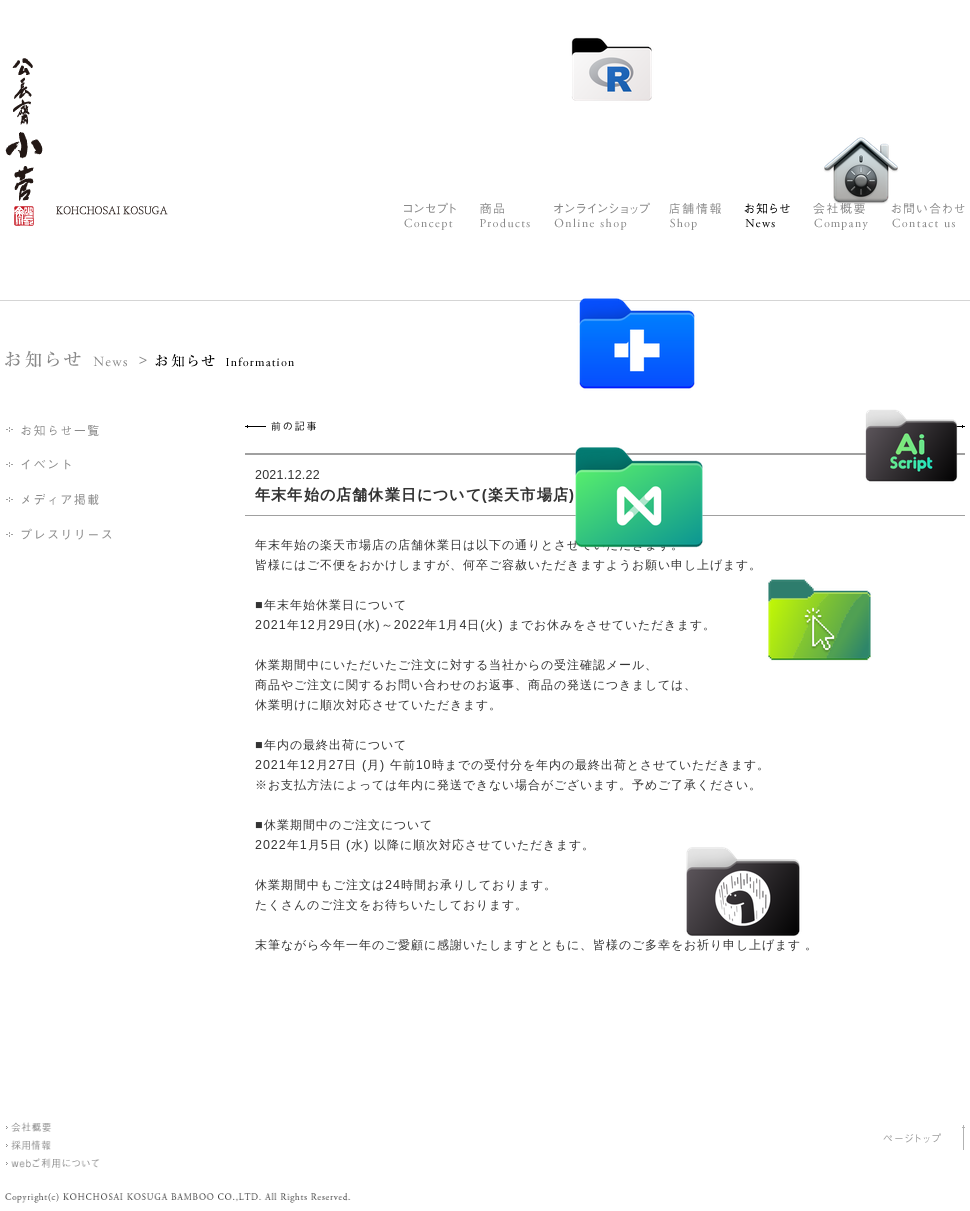 This screenshot has width=970, height=1211. I want to click on folder containing deno runtime projects, so click(742, 894).